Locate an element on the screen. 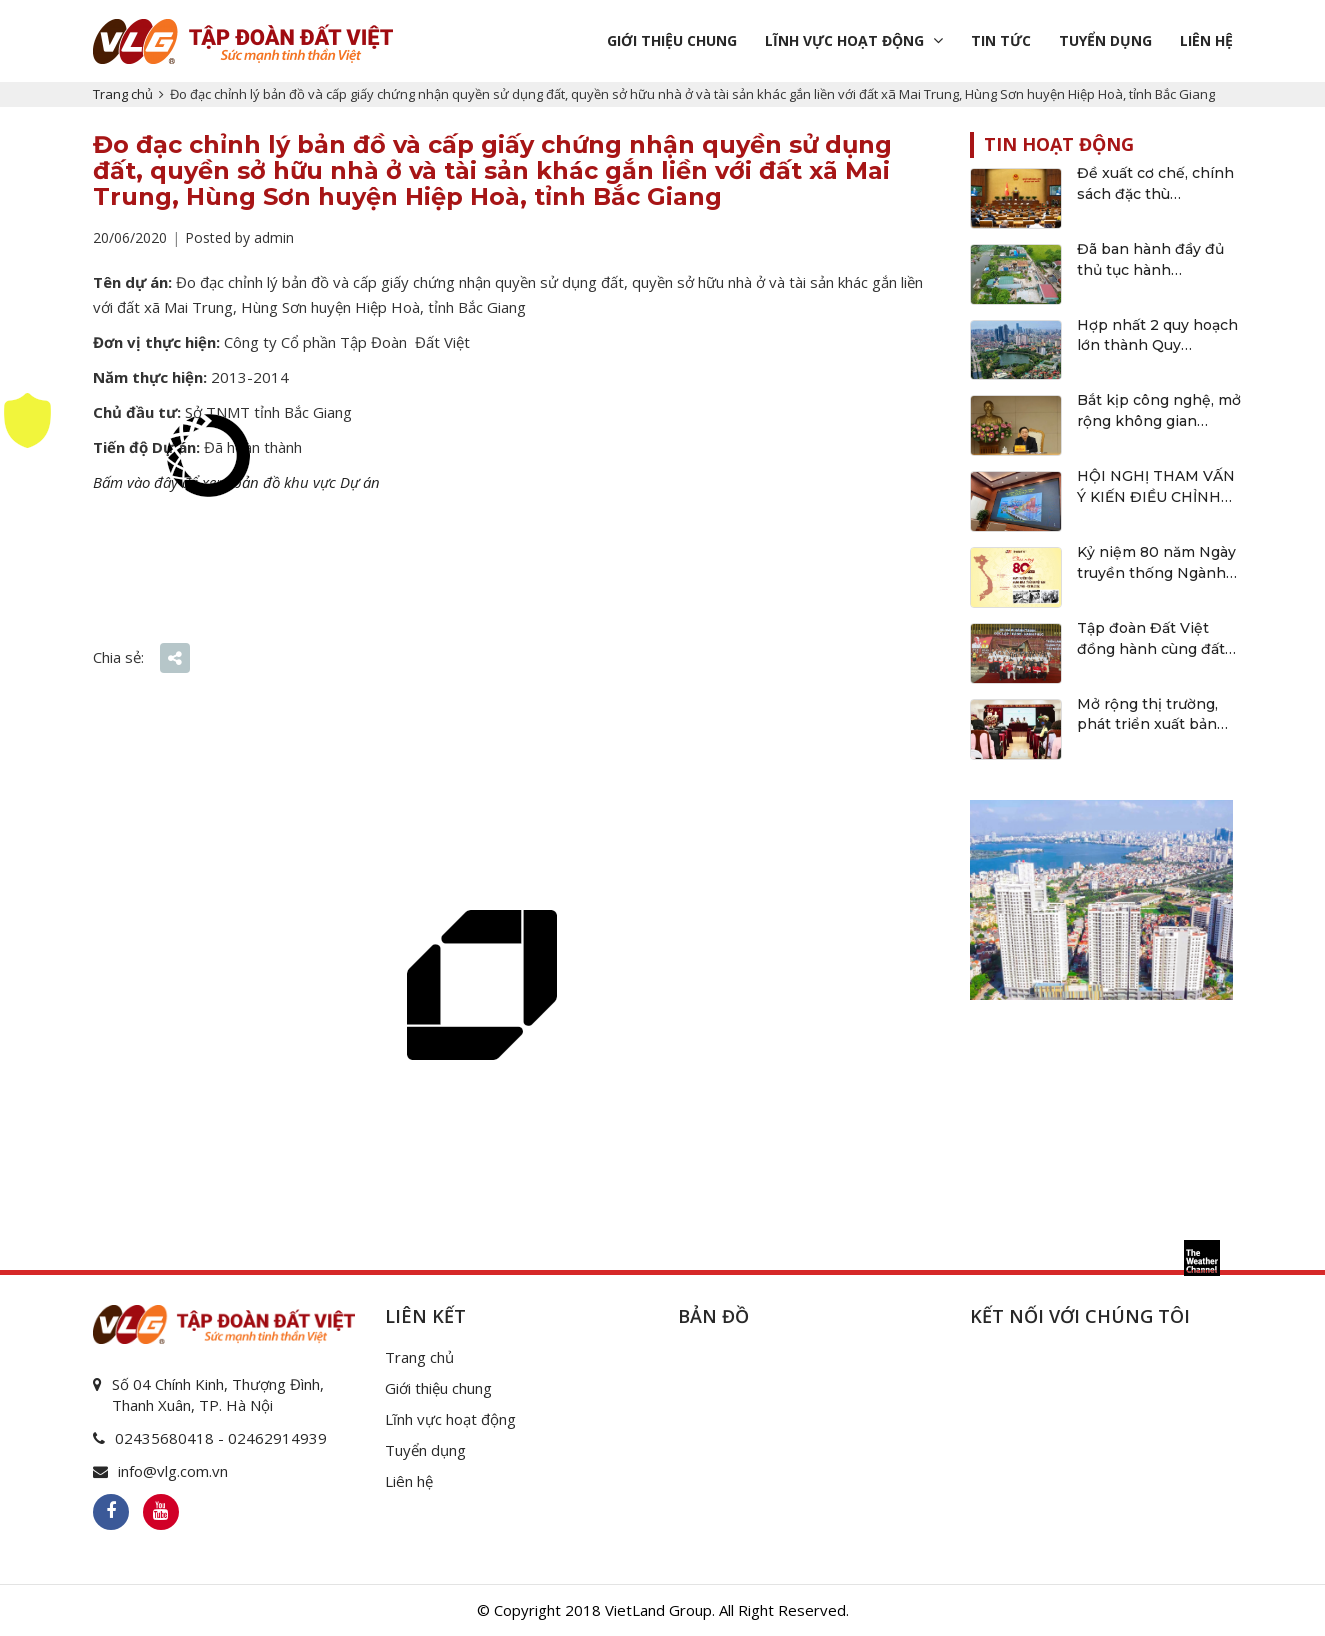  open NextDNS settings is located at coordinates (27, 420).